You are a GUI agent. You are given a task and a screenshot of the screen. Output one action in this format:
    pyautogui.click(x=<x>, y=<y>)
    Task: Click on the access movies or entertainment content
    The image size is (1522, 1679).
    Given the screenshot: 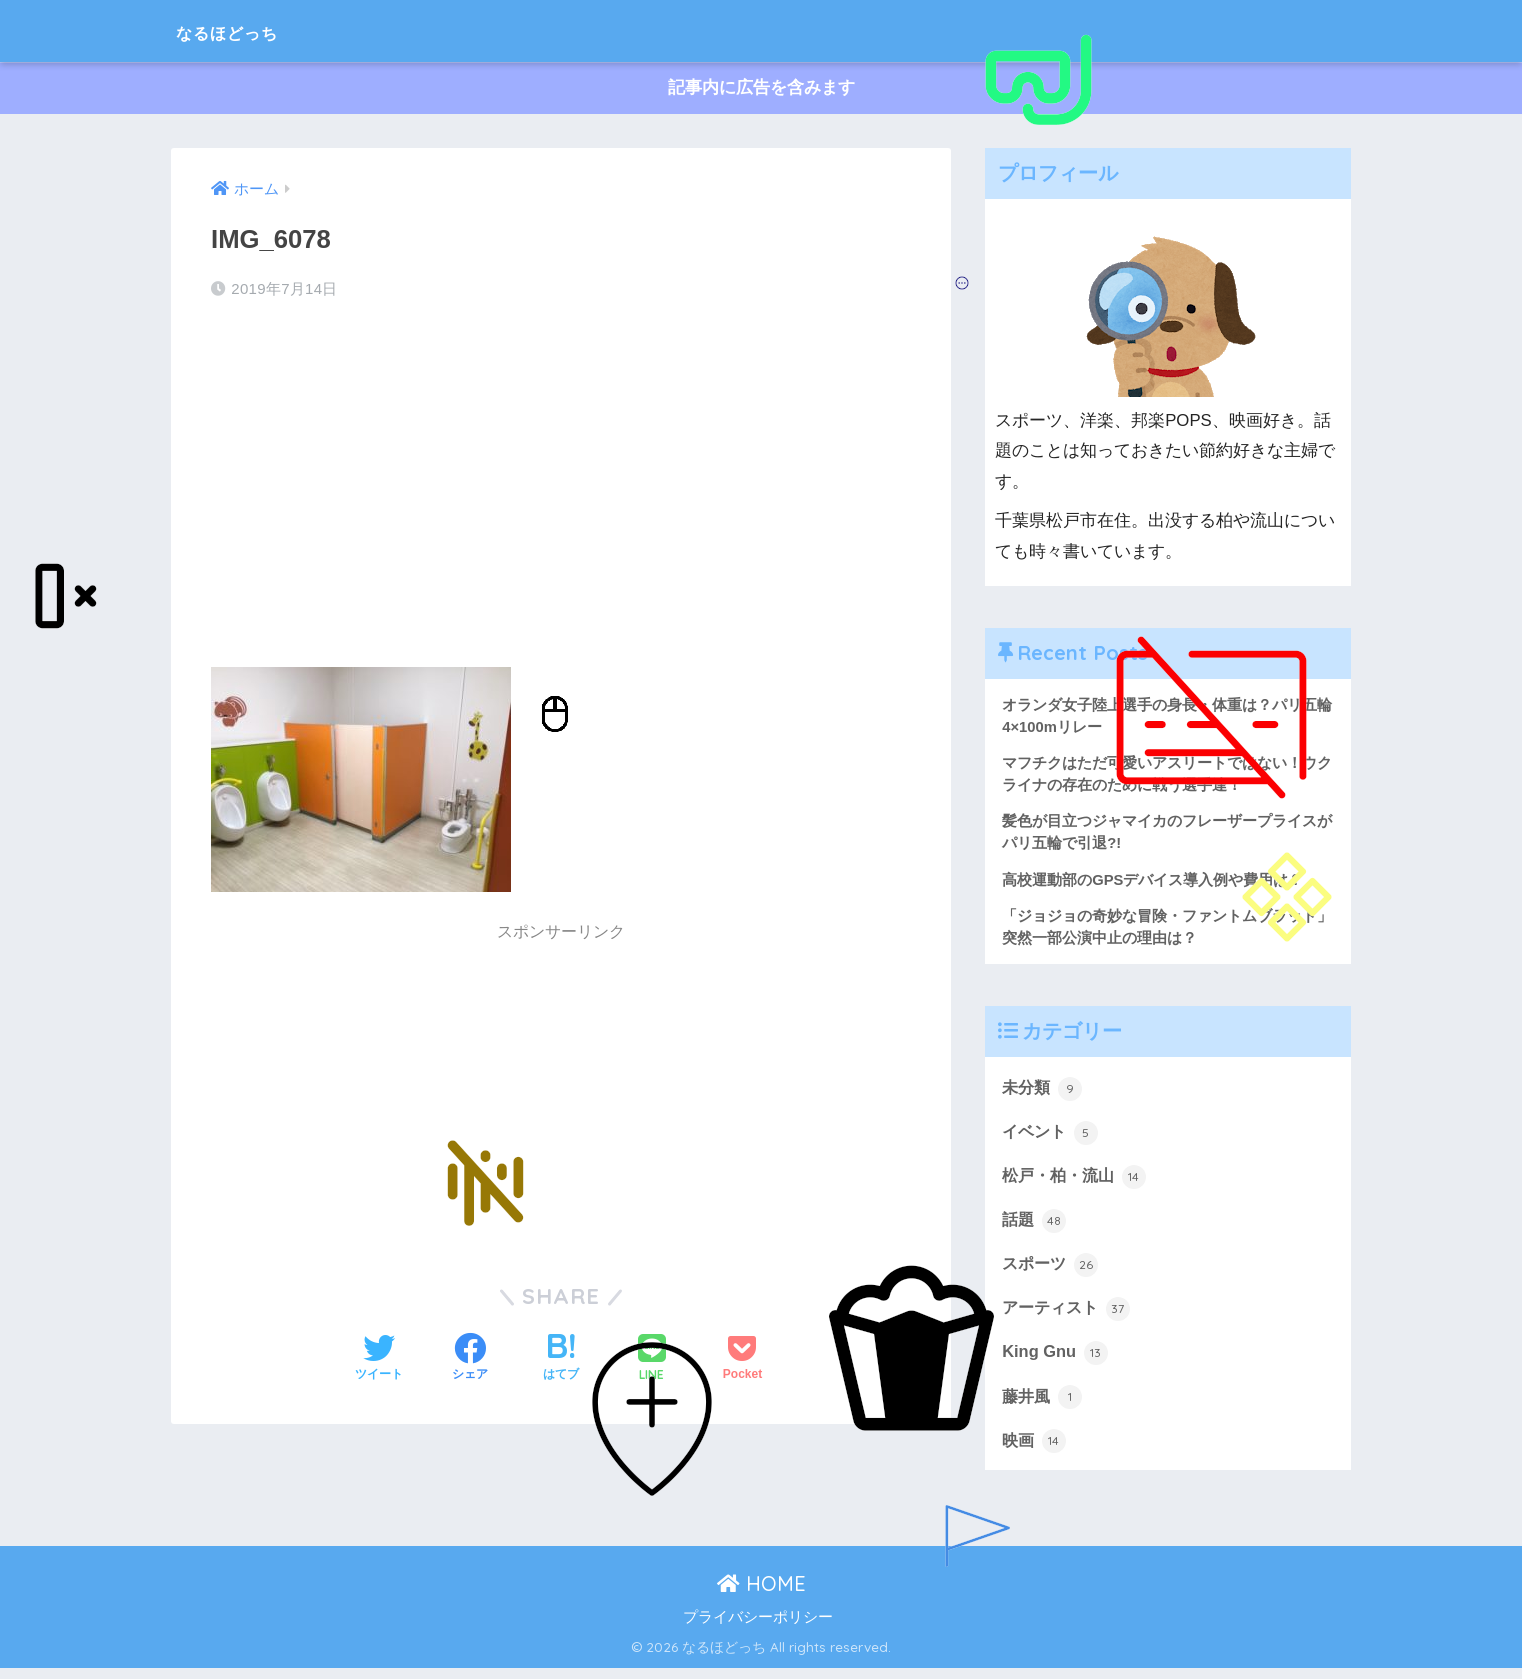 What is the action you would take?
    pyautogui.click(x=911, y=1354)
    